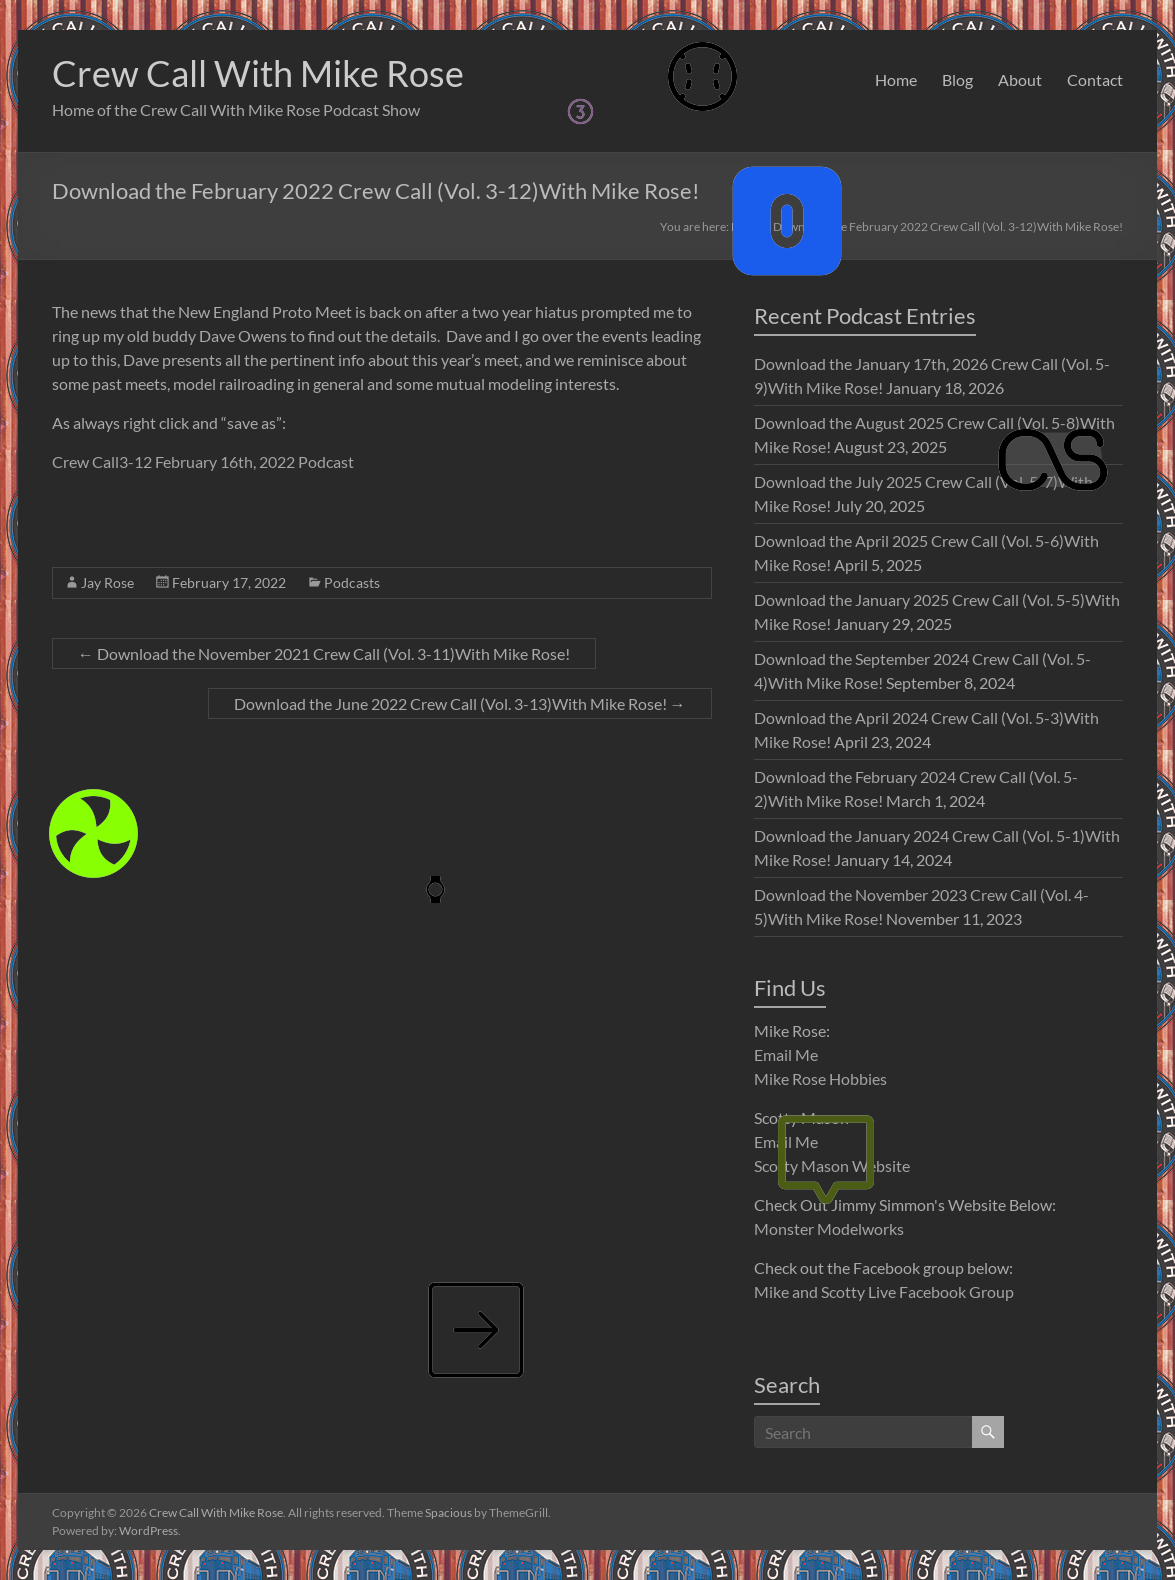  I want to click on indicates step three in a multi-step process, so click(580, 111).